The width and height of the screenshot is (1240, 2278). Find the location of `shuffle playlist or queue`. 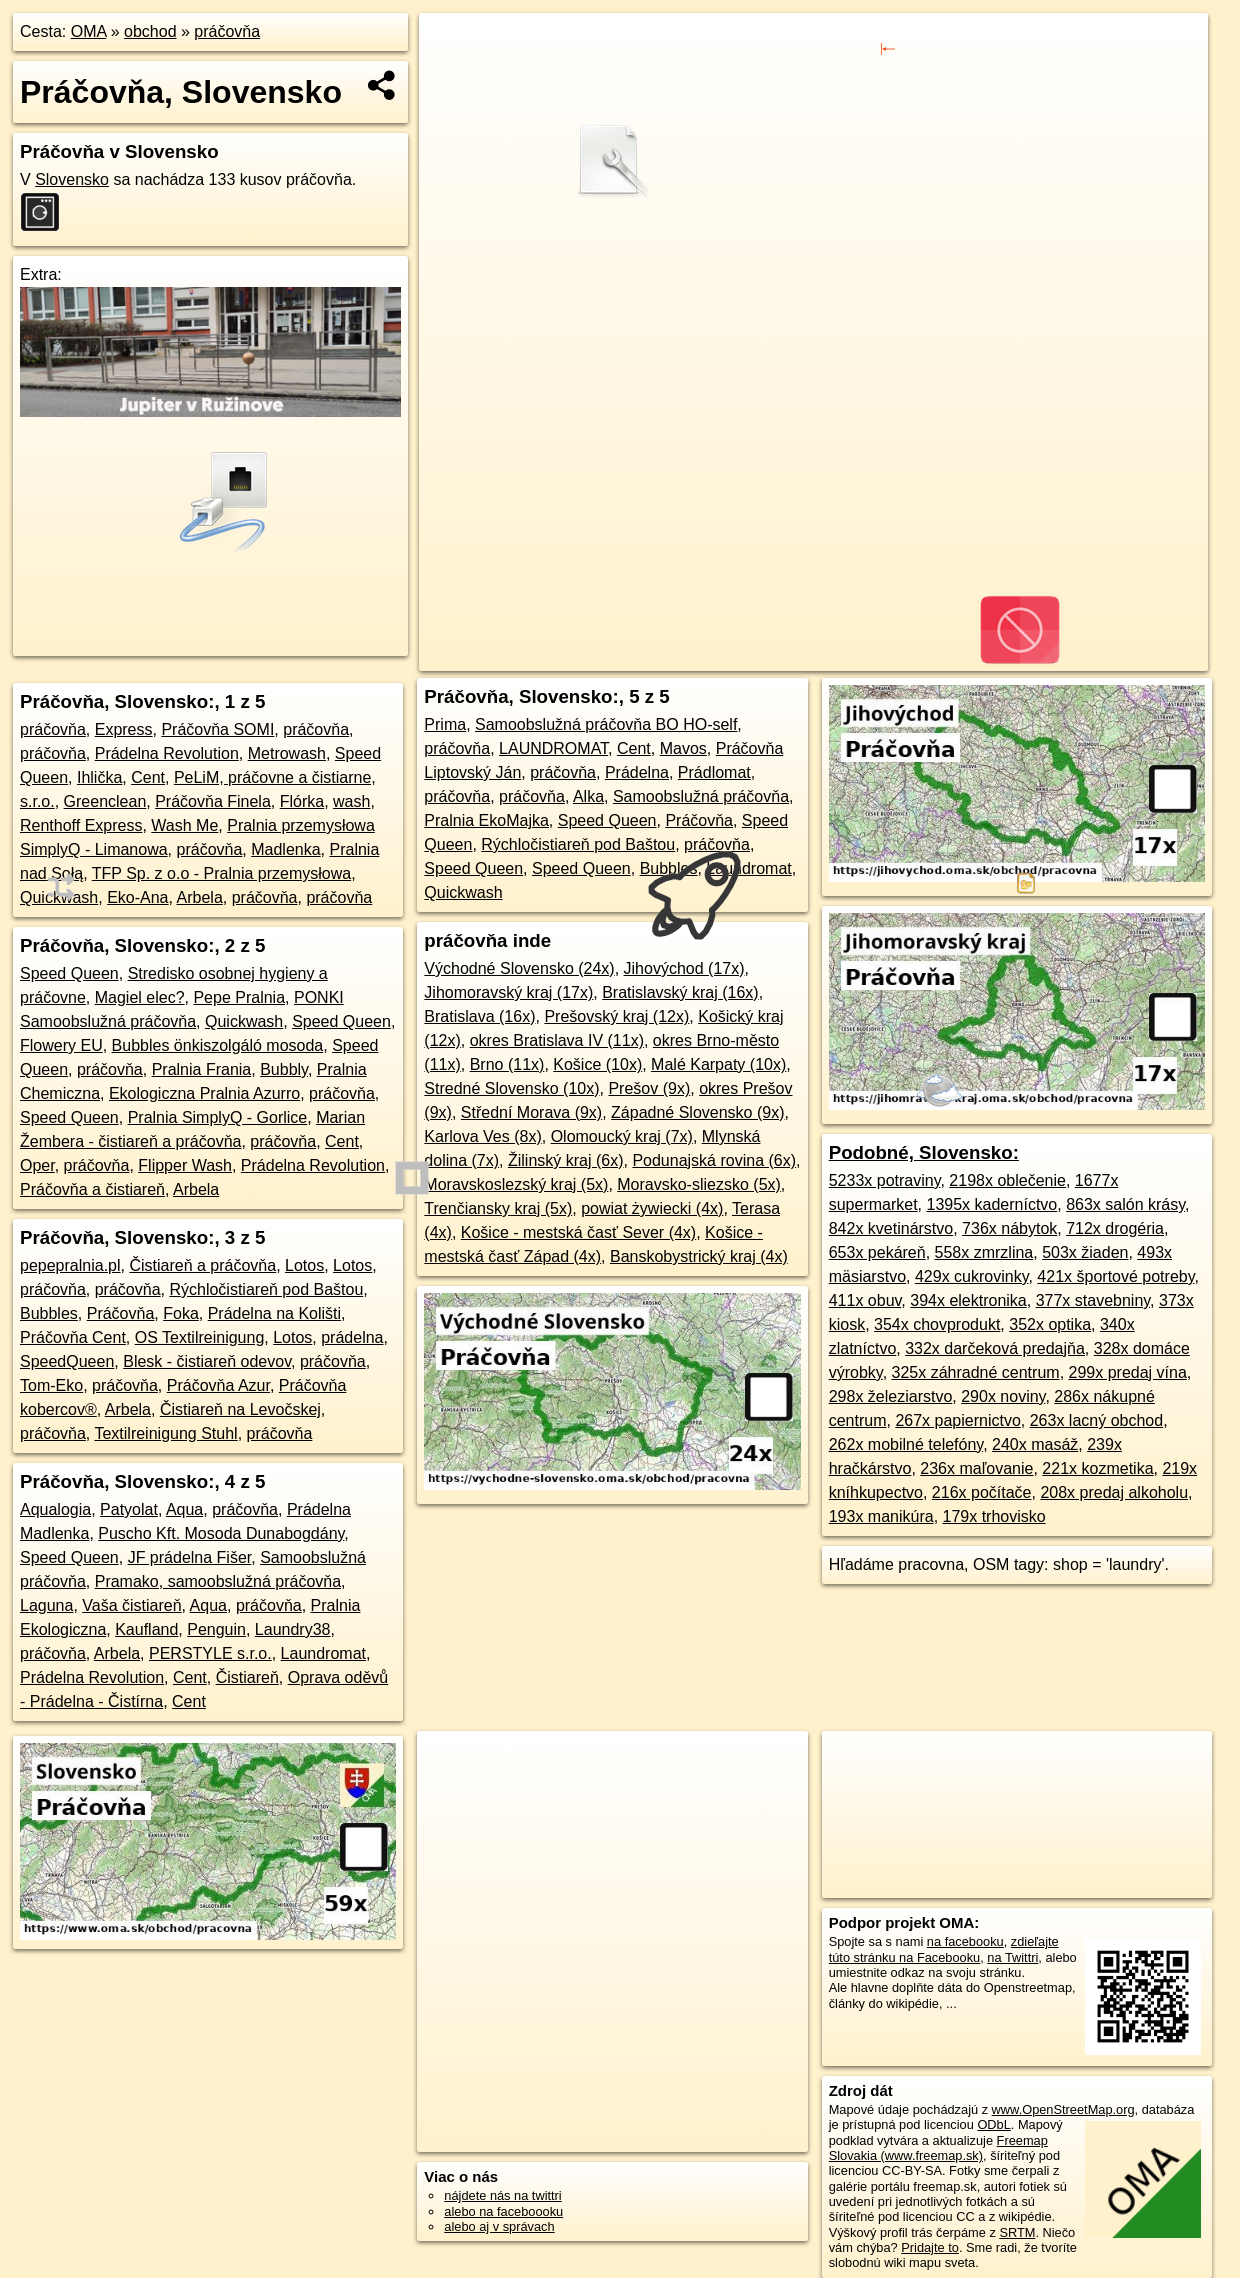

shuffle playlist or queue is located at coordinates (61, 887).